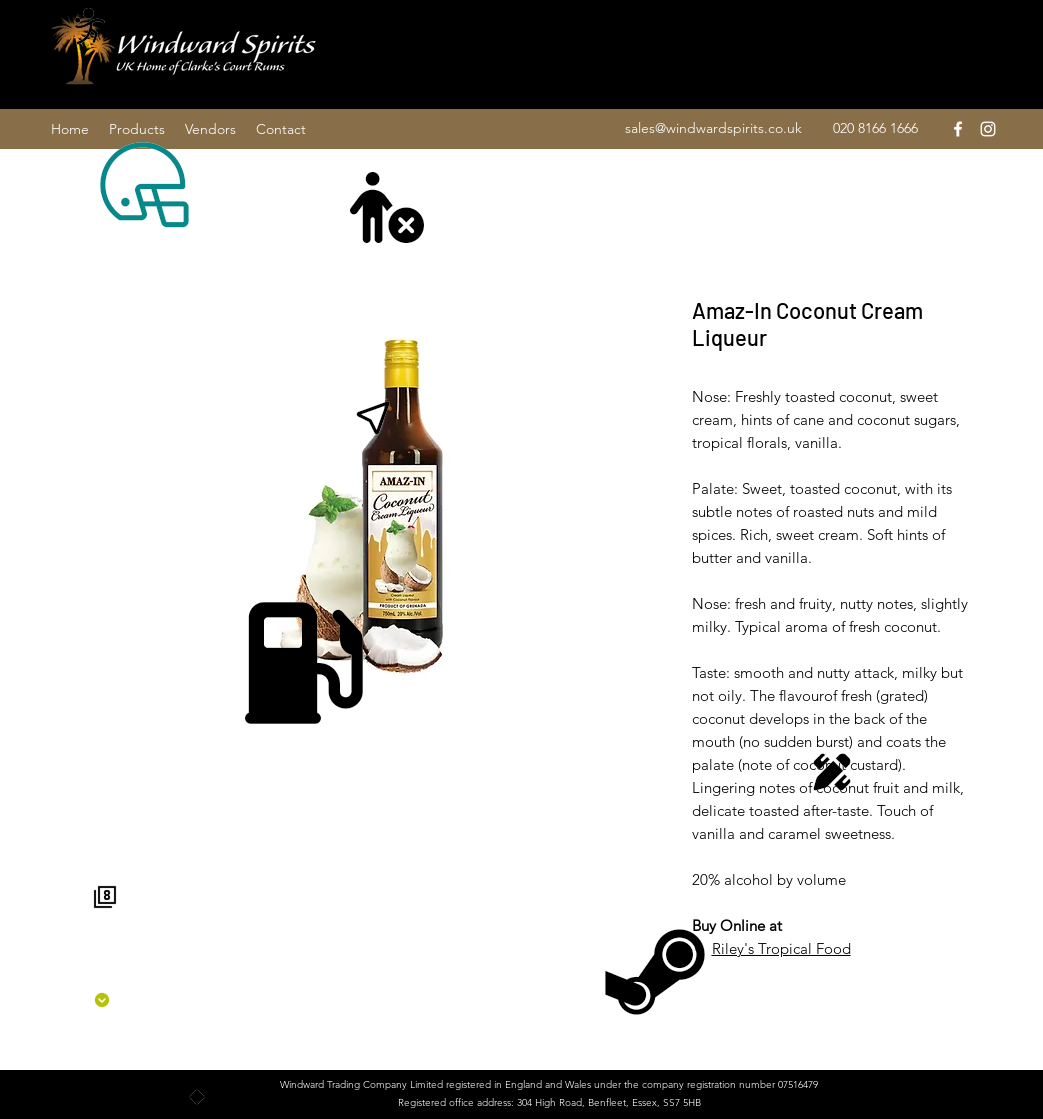 Image resolution: width=1043 pixels, height=1119 pixels. Describe the element at coordinates (102, 1000) in the screenshot. I see `expand content or show more details` at that location.